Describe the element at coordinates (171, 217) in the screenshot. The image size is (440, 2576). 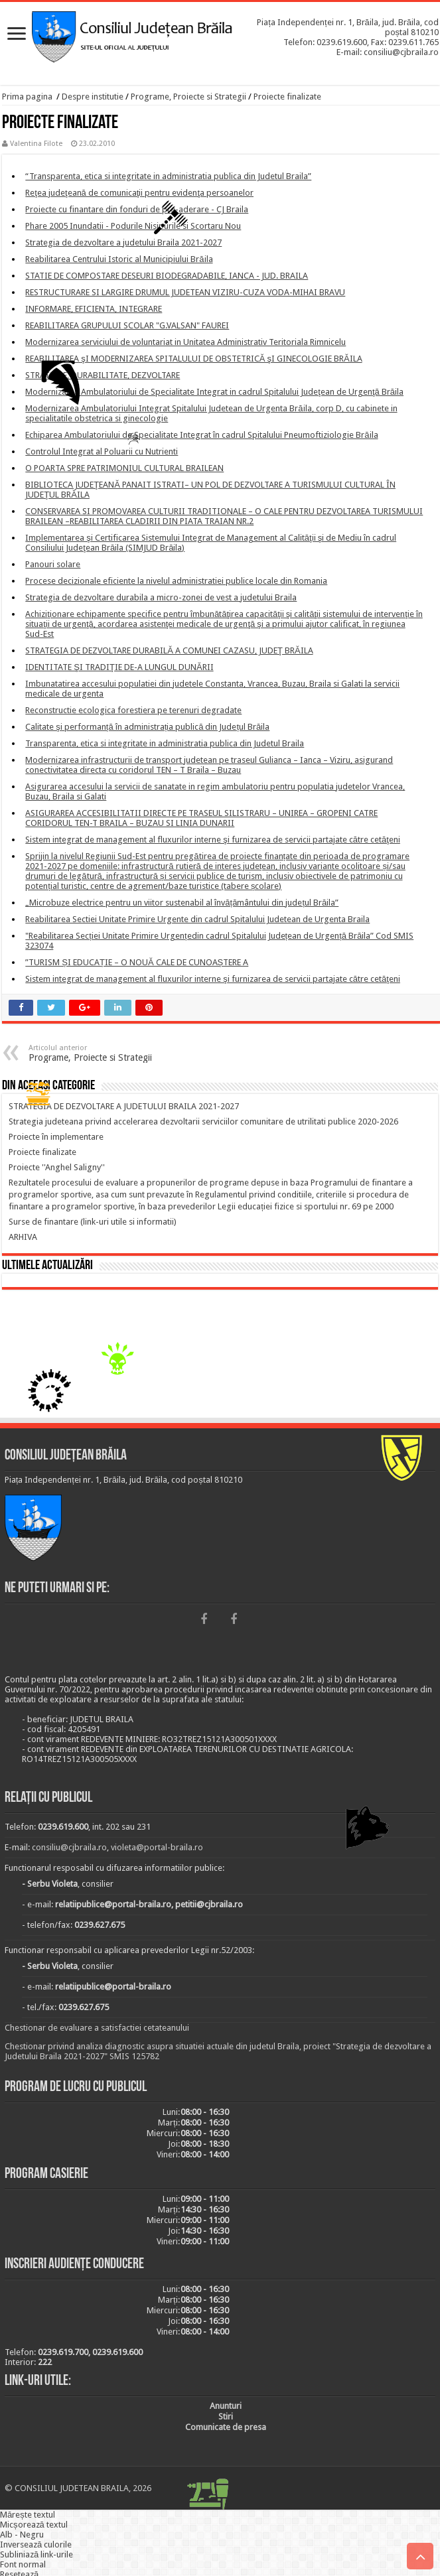
I see `toy mallet or hammer tool icon` at that location.